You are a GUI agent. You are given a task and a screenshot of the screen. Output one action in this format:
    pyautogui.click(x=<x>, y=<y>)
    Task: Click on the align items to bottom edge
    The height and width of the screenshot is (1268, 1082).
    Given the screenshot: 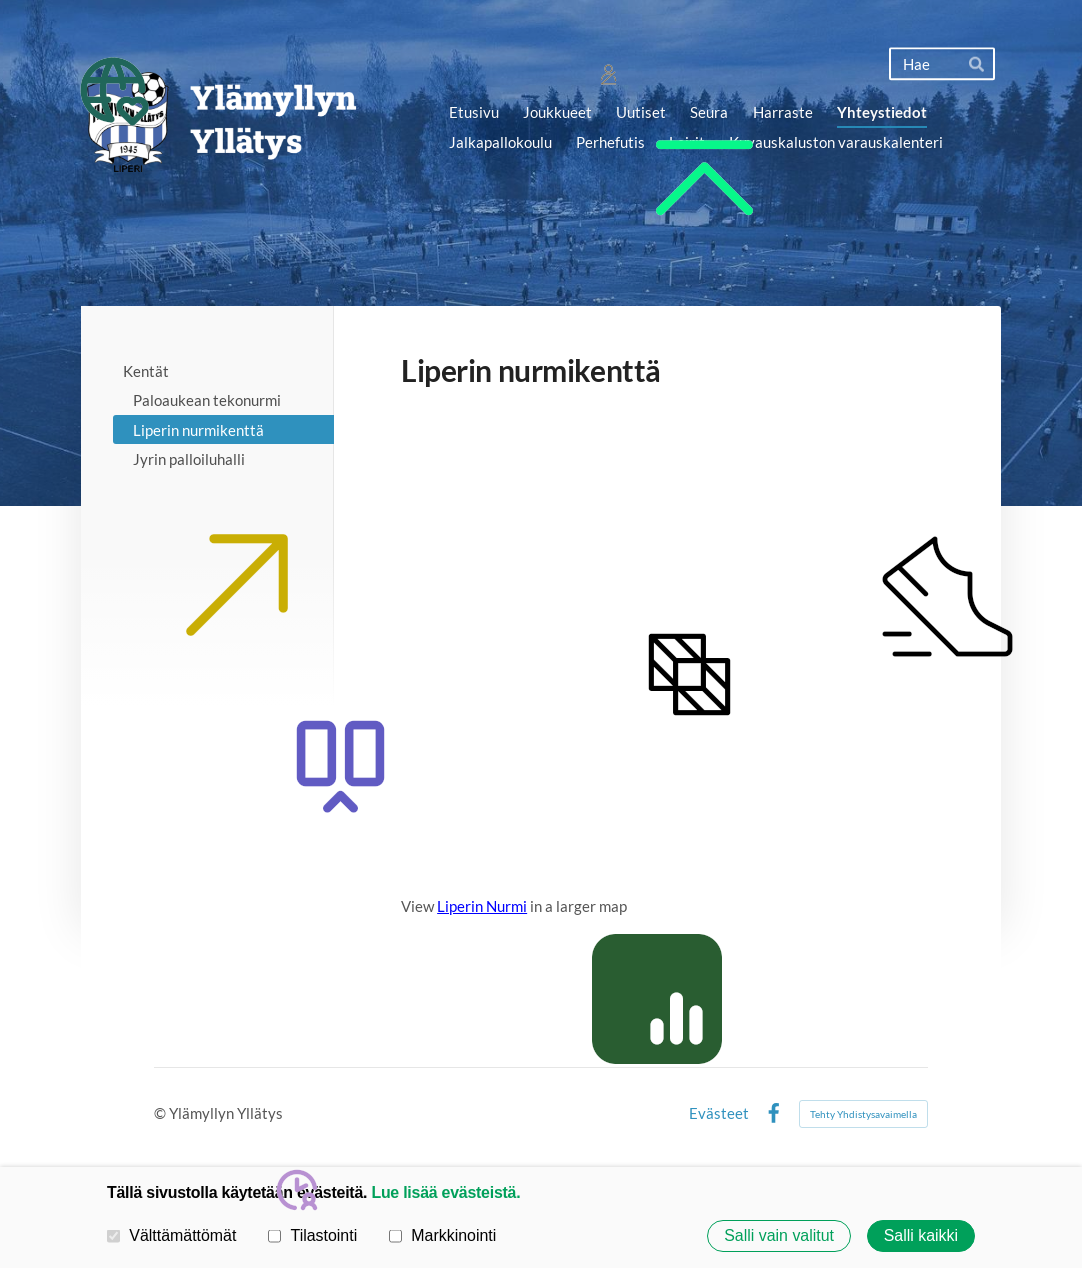 What is the action you would take?
    pyautogui.click(x=340, y=764)
    